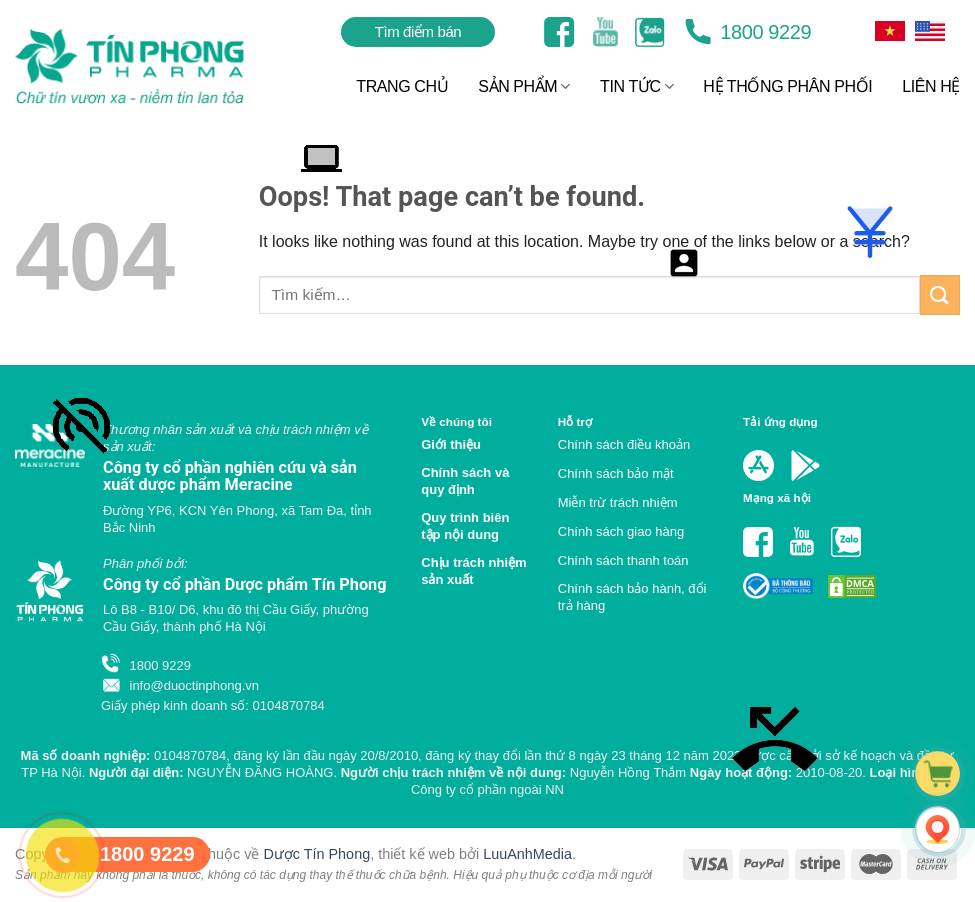 The height and width of the screenshot is (902, 975). Describe the element at coordinates (775, 739) in the screenshot. I see `indicates a missed phone call` at that location.